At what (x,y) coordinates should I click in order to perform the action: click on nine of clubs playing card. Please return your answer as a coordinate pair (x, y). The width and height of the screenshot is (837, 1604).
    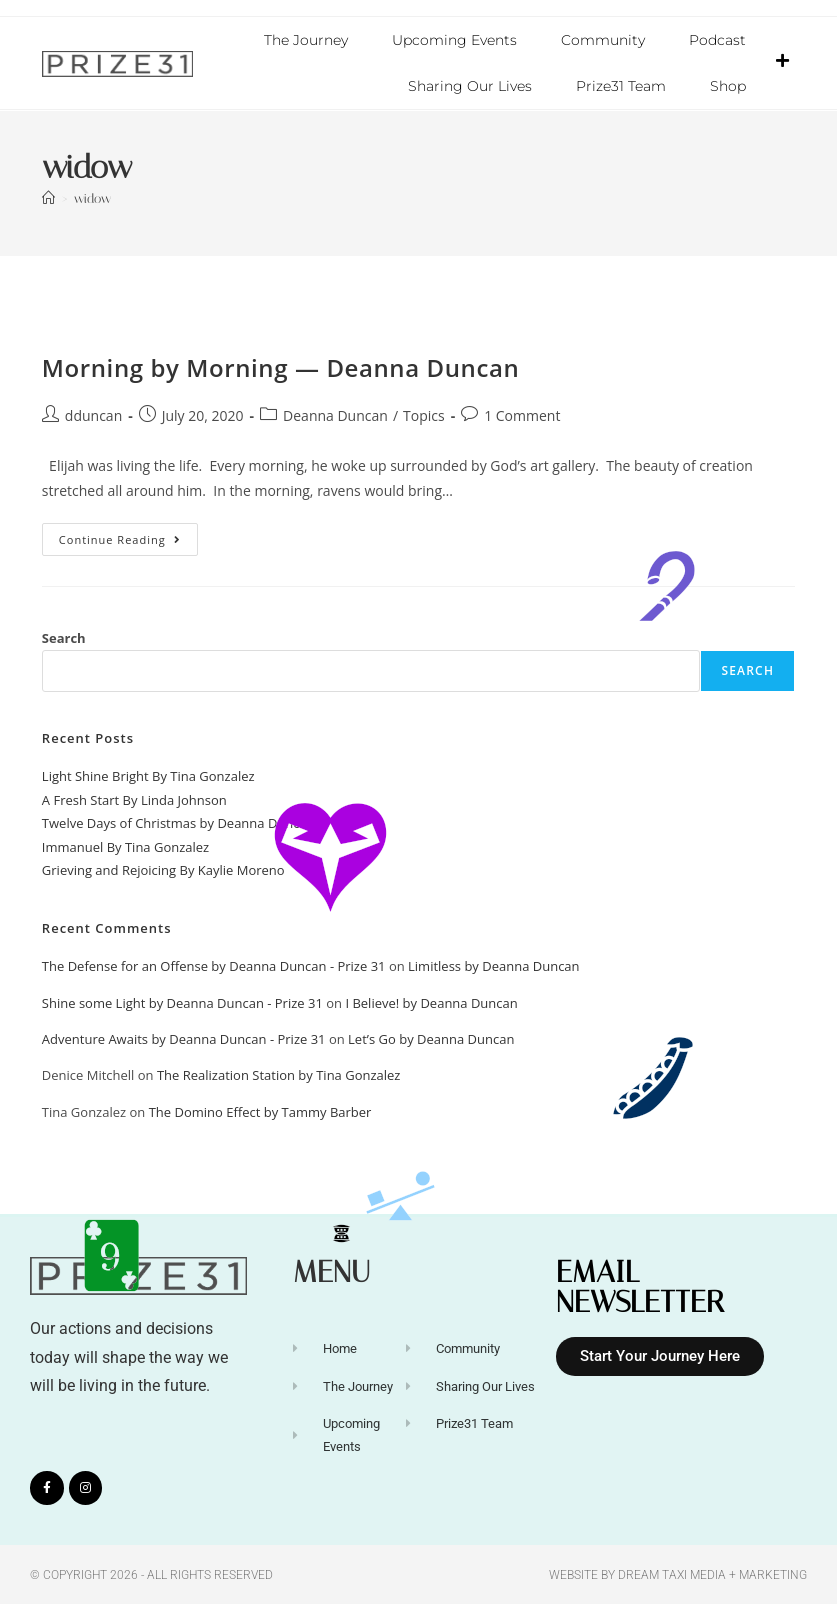
    Looking at the image, I should click on (111, 1255).